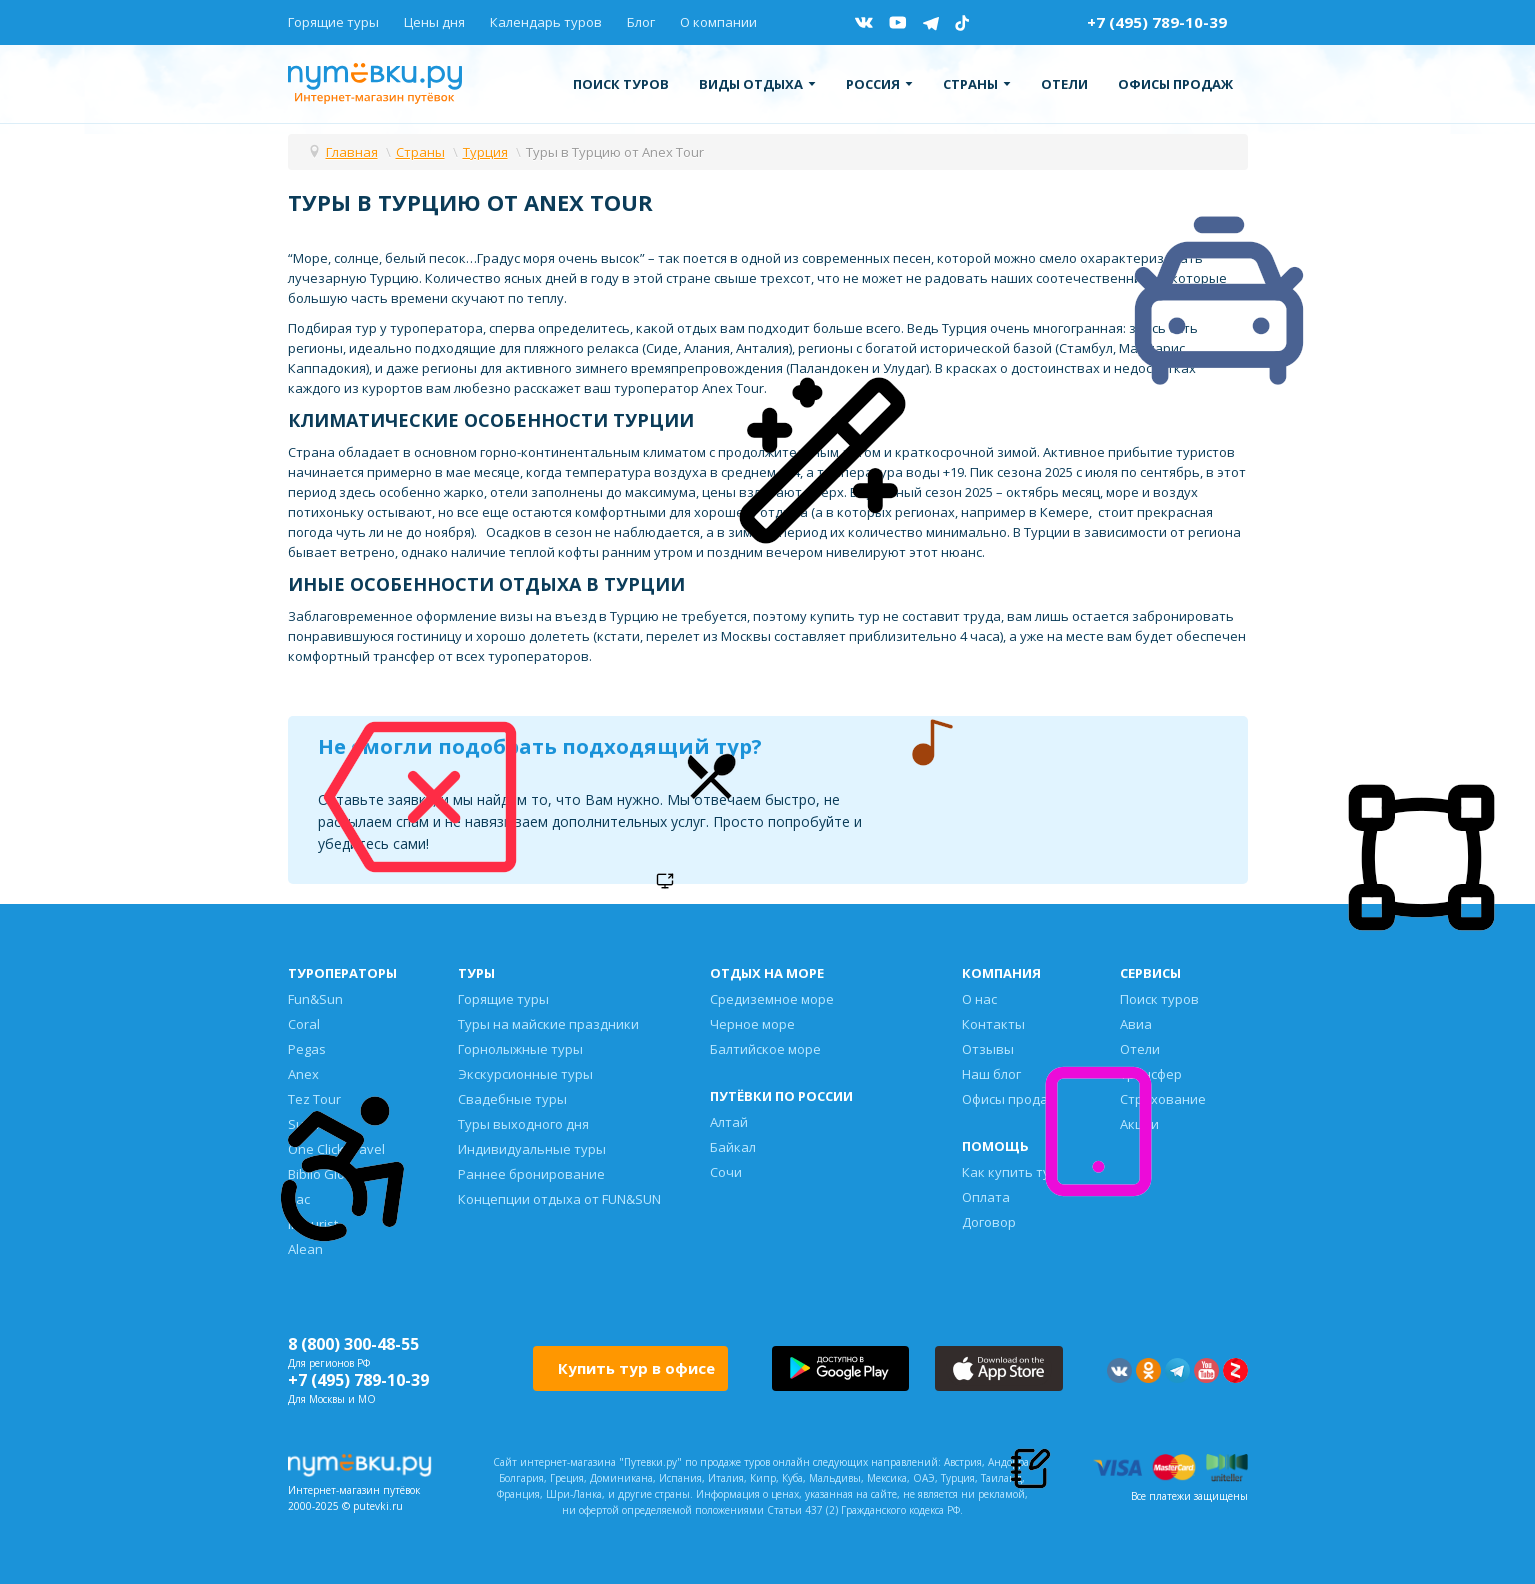  I want to click on find nearby restaurants, so click(711, 776).